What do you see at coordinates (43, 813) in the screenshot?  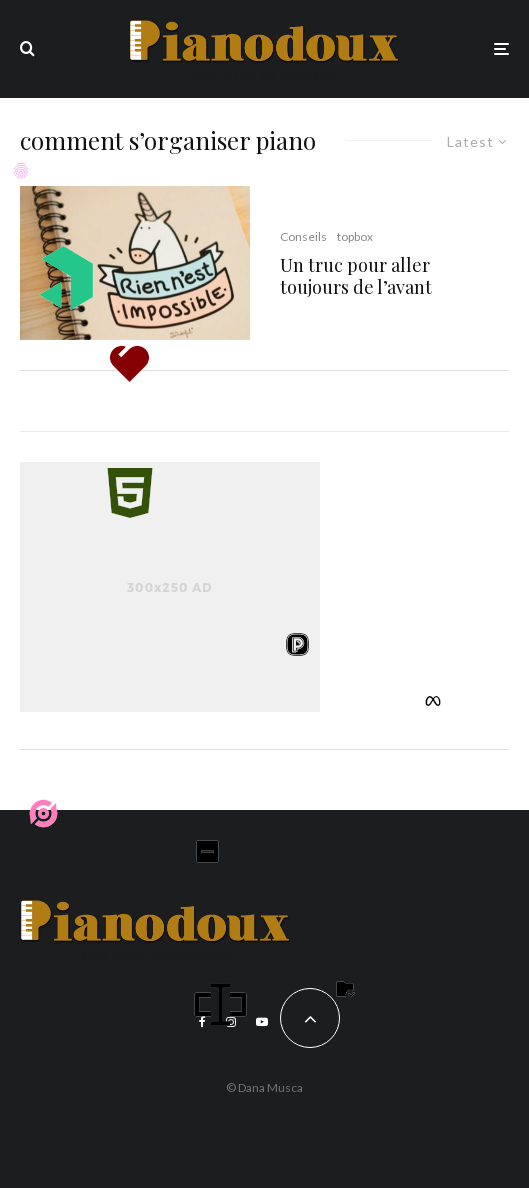 I see `launch honor of kings game` at bounding box center [43, 813].